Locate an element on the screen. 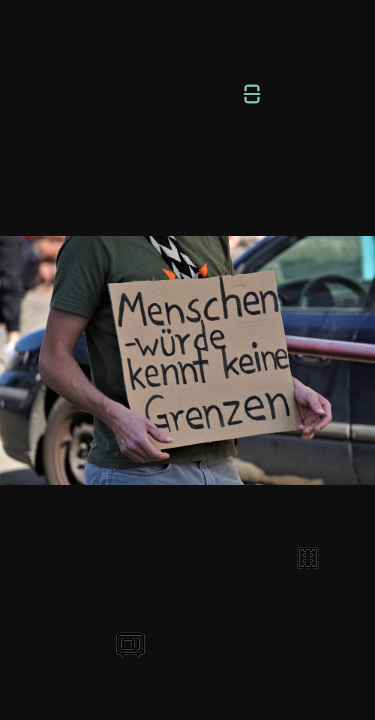 Image resolution: width=375 pixels, height=720 pixels. access microwave or kitchen appliance controls is located at coordinates (130, 644).